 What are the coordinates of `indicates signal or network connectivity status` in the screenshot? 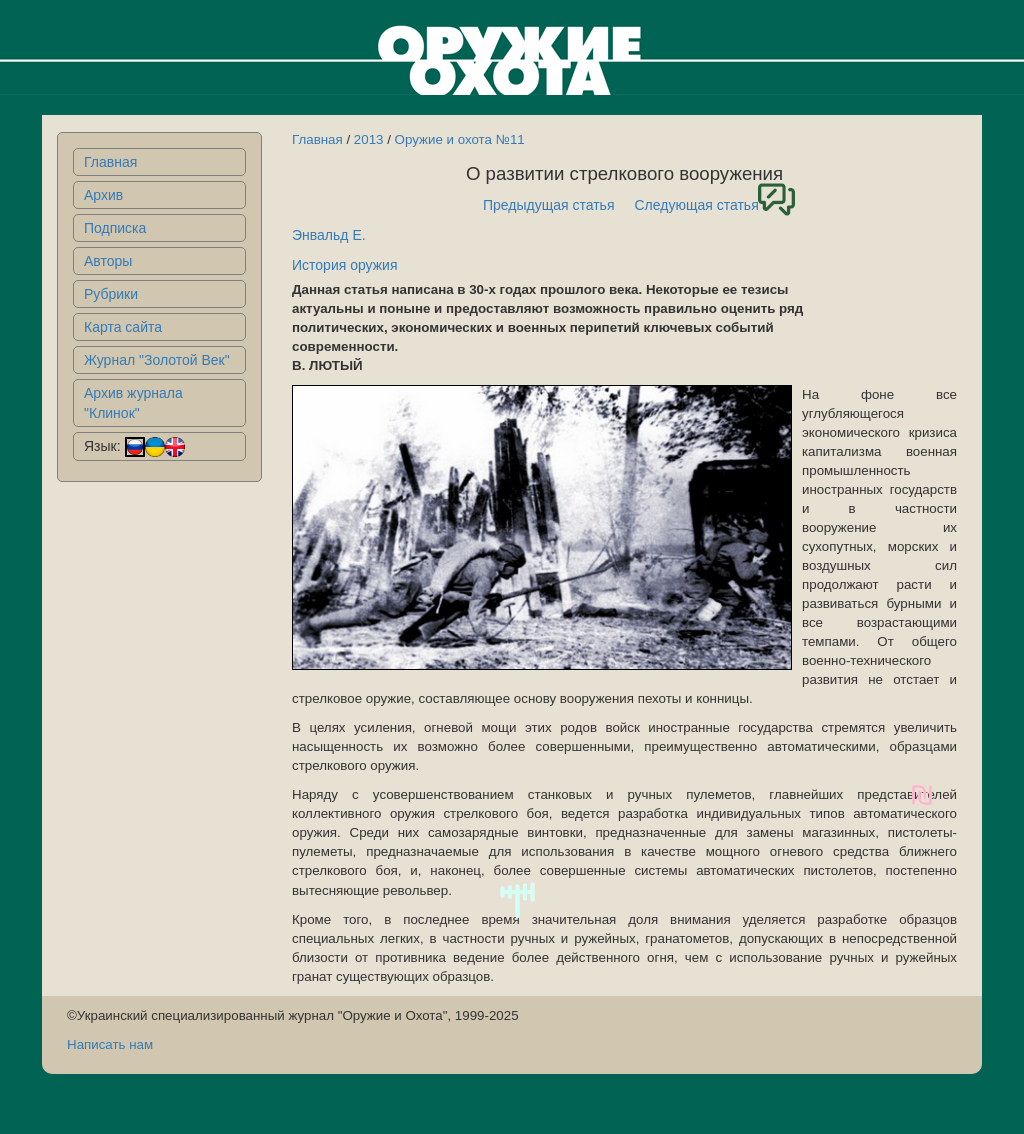 It's located at (517, 899).